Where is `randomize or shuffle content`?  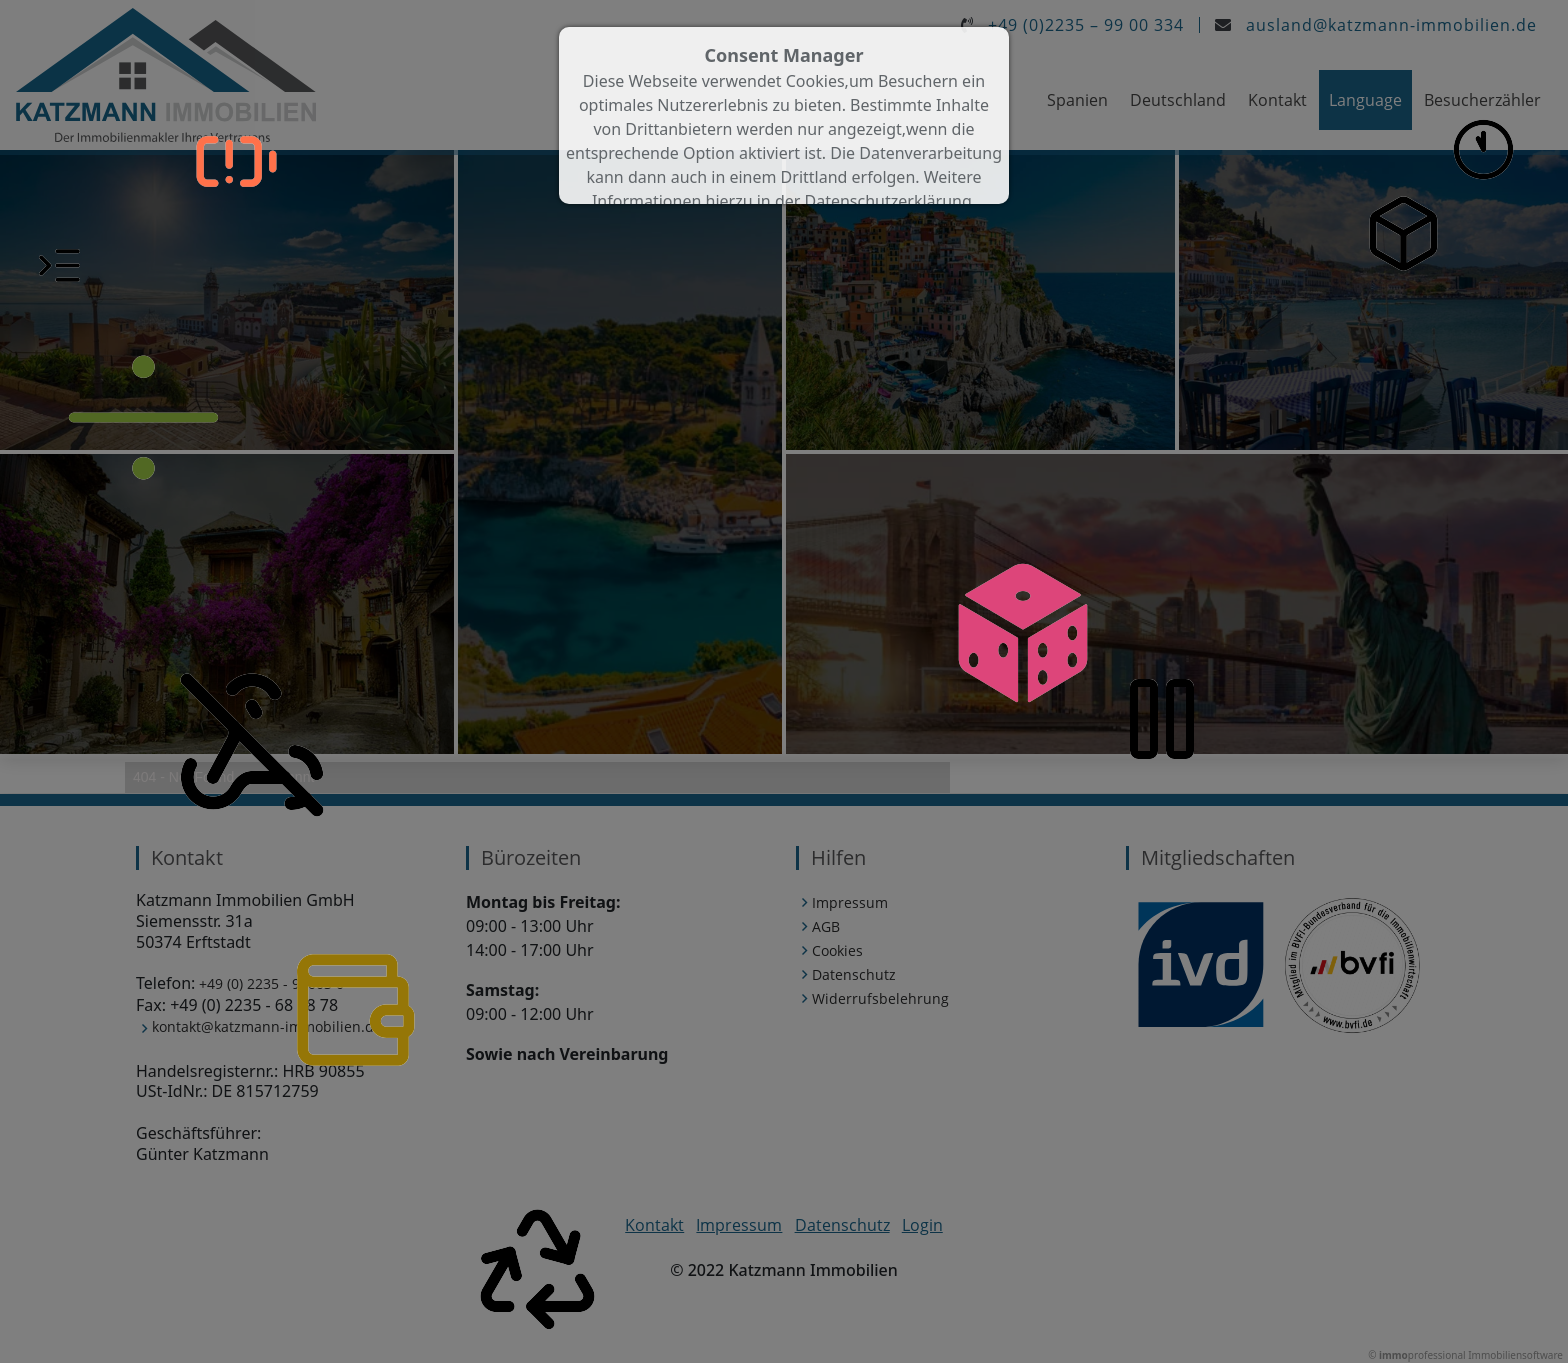
randomize or shuffle content is located at coordinates (1023, 633).